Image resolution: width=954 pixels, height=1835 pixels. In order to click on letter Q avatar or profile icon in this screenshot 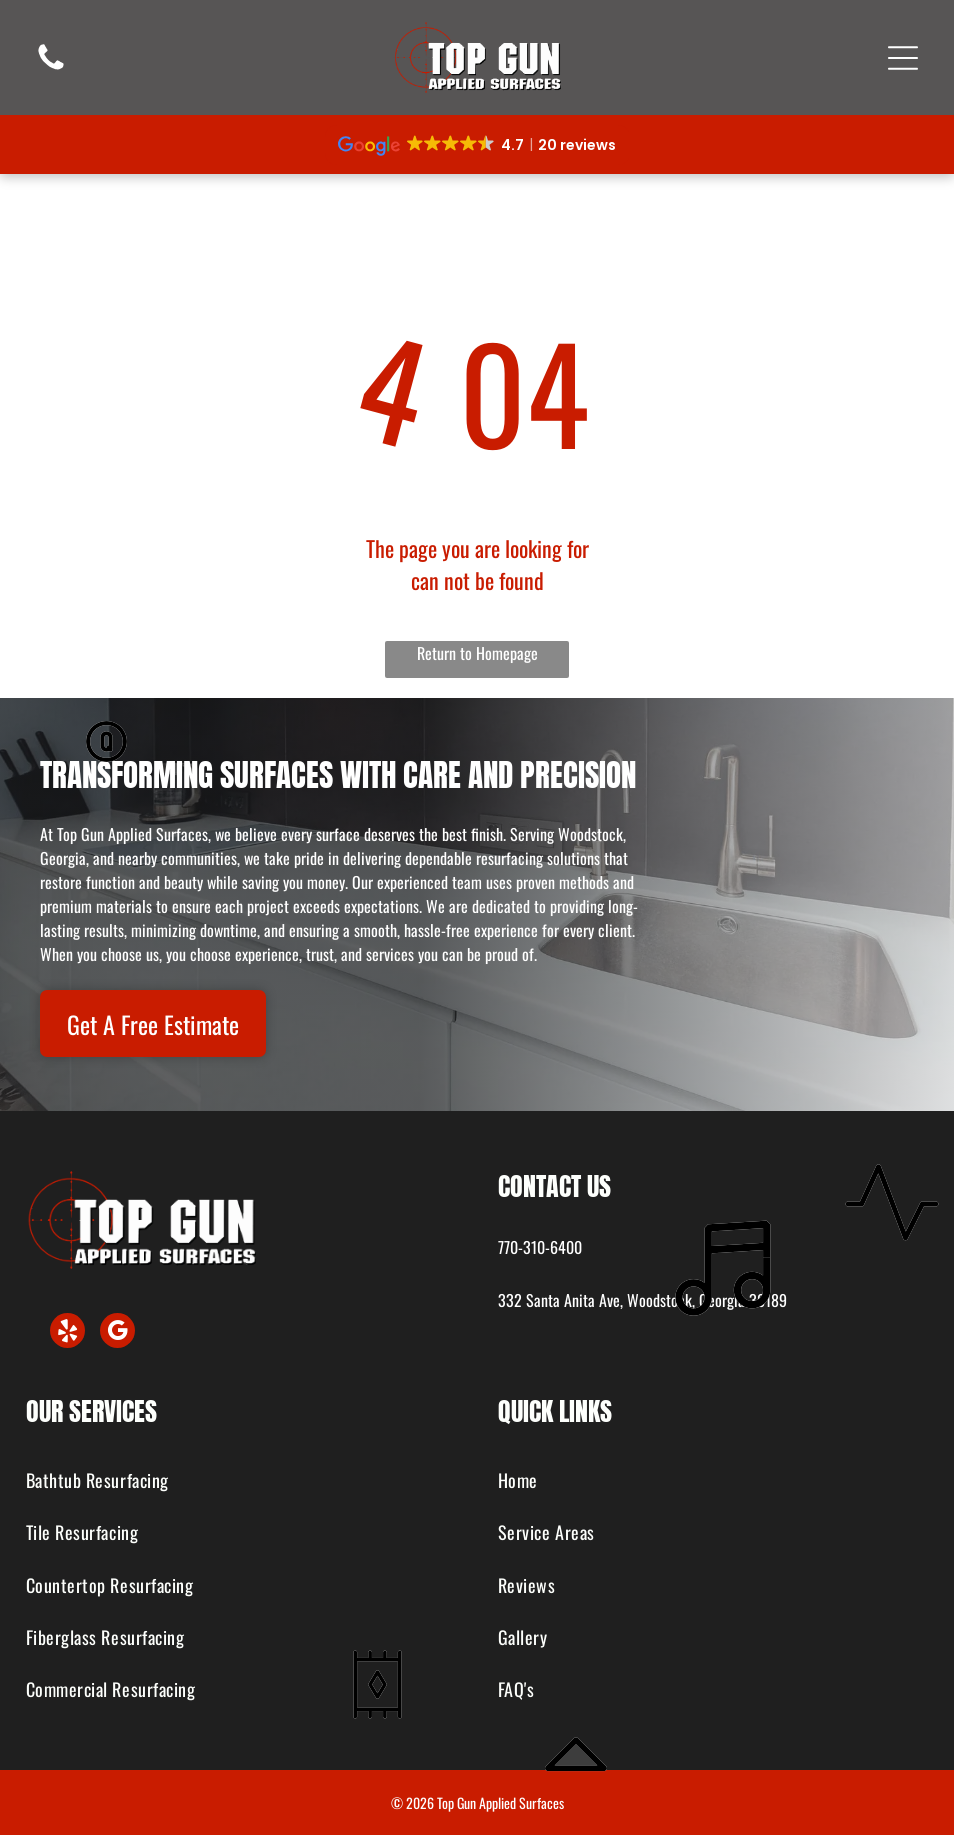, I will do `click(106, 741)`.